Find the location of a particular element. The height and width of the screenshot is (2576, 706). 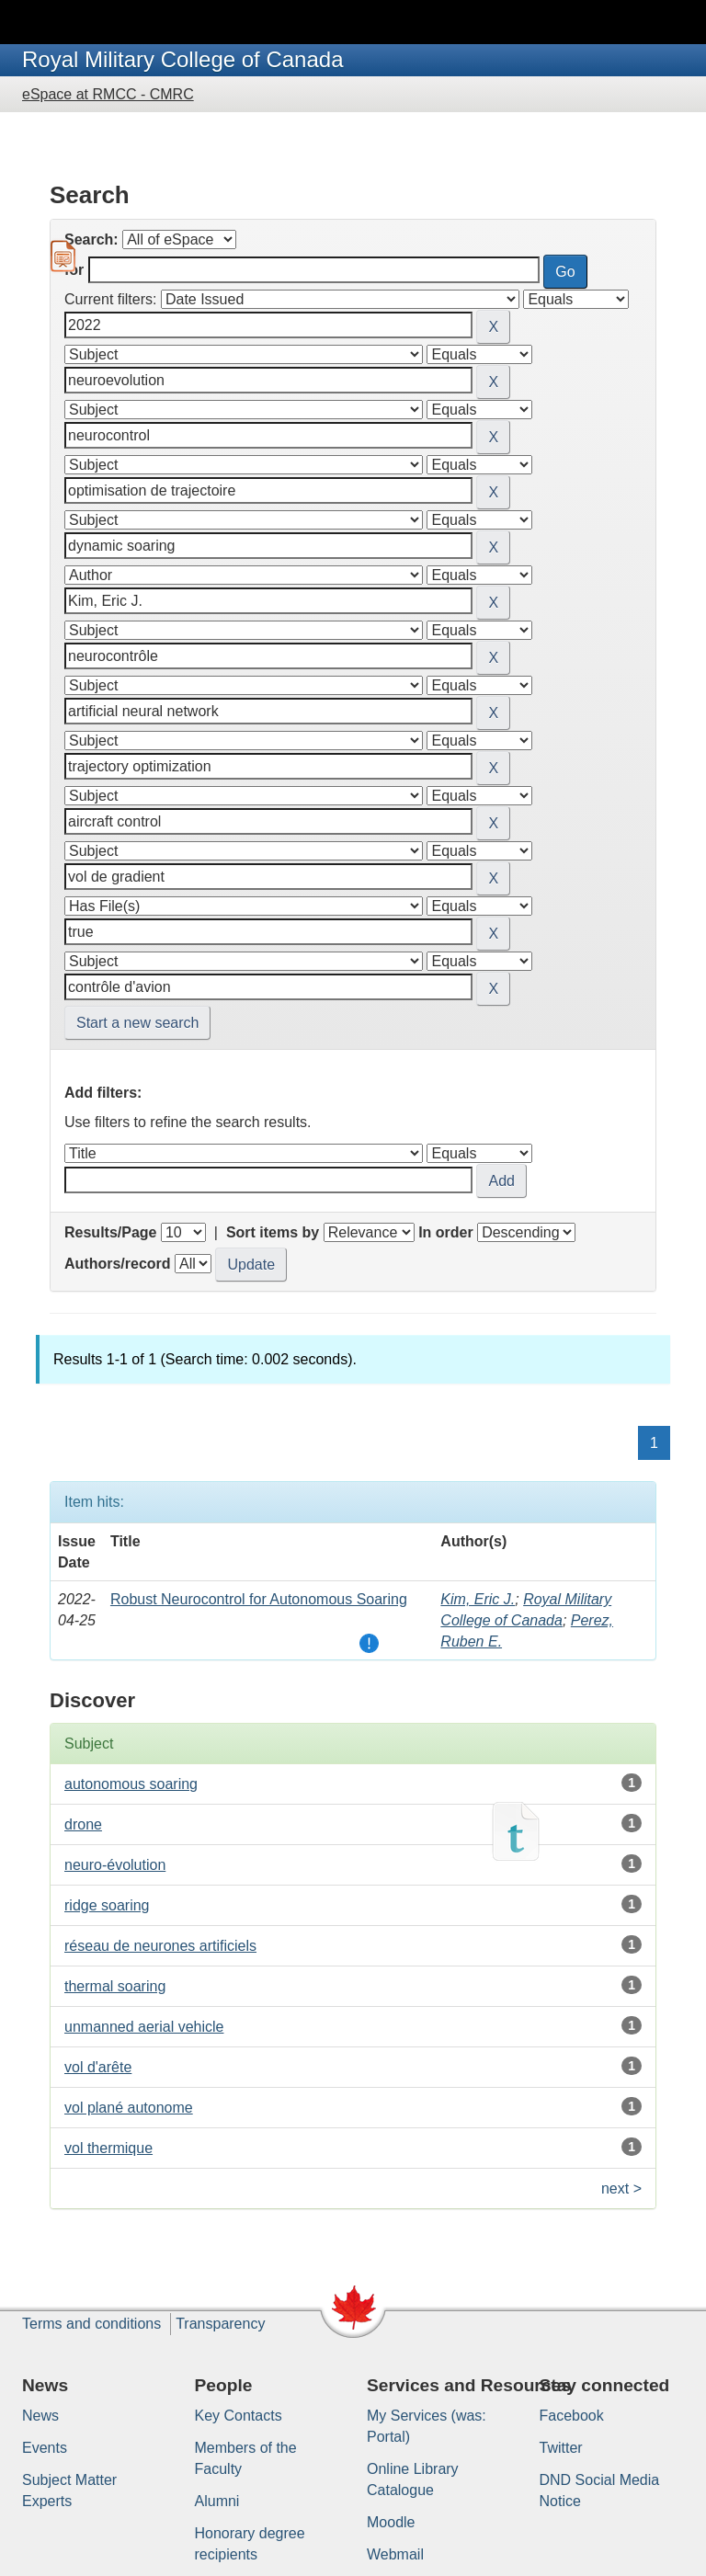

a typst document file is located at coordinates (516, 1831).